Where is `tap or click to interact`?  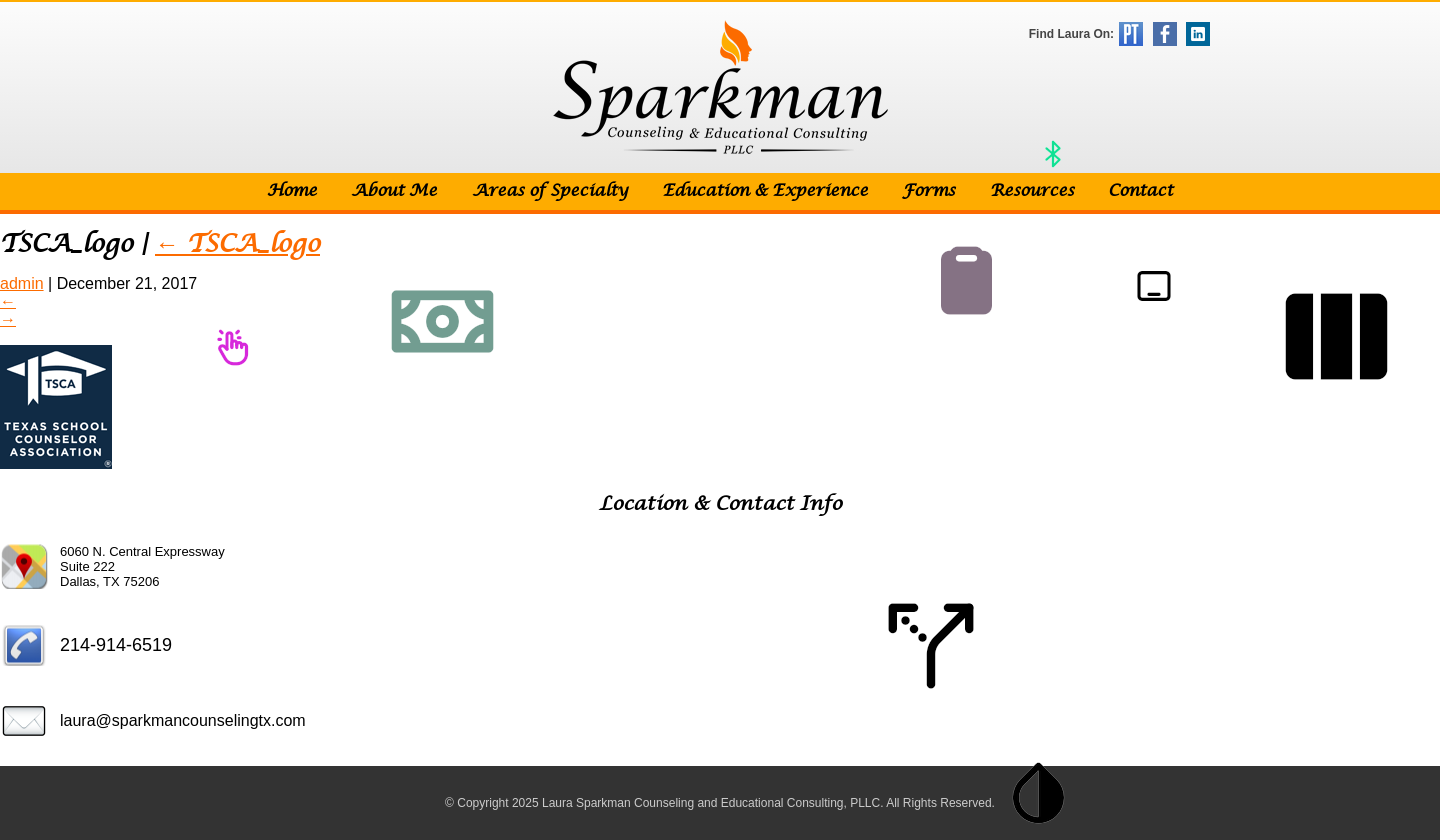 tap or click to interact is located at coordinates (233, 347).